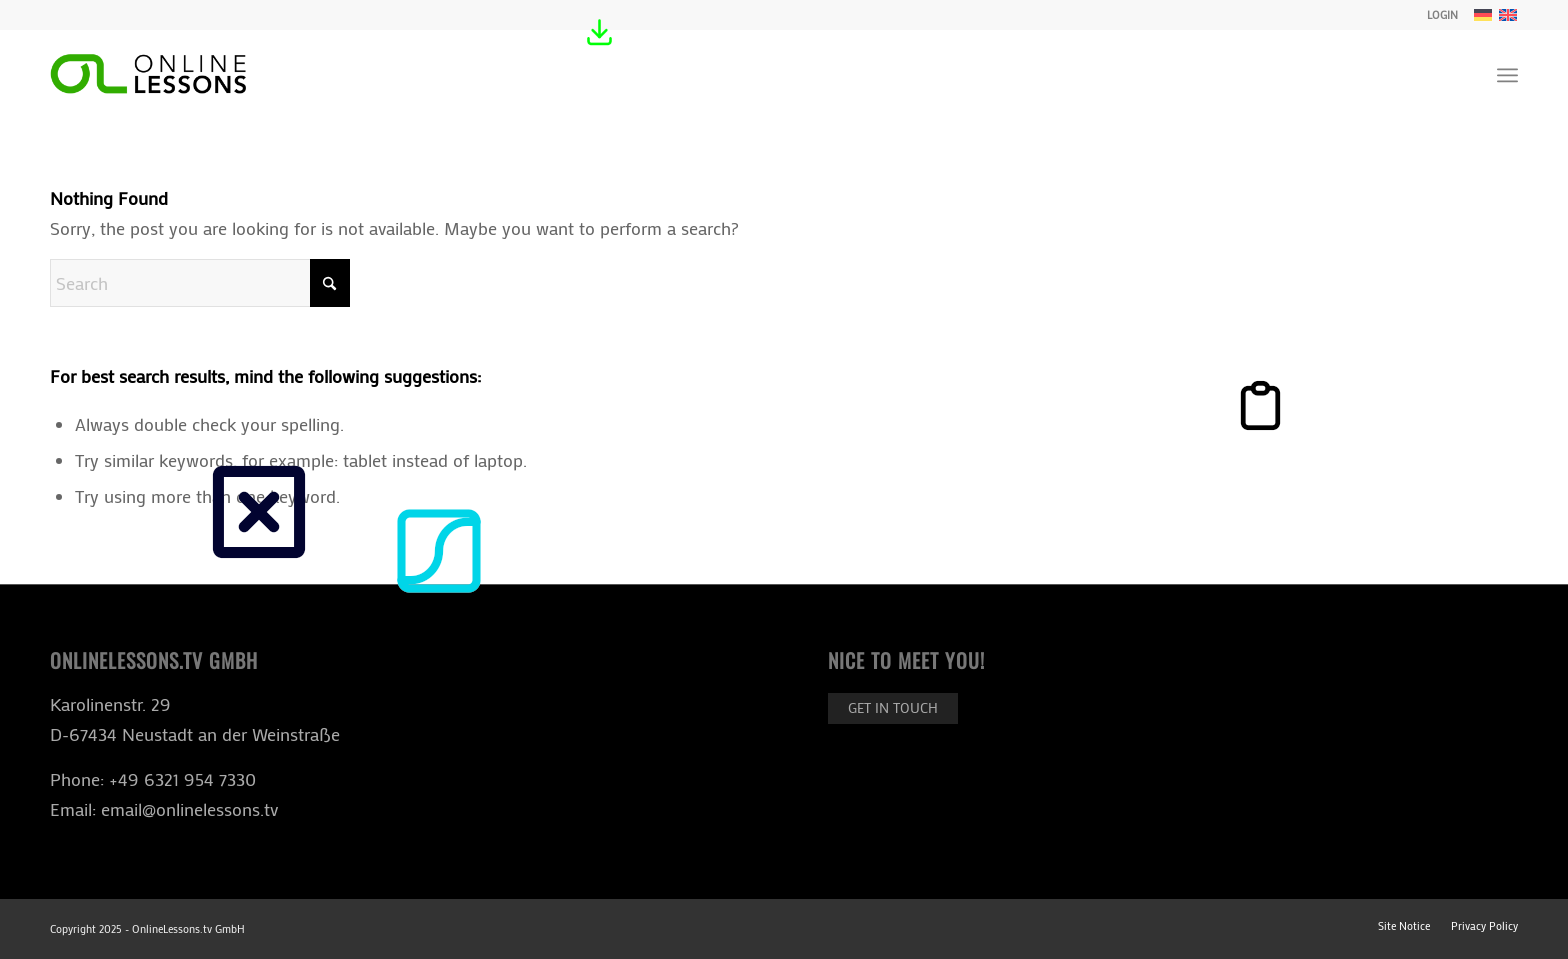 The image size is (1568, 959). What do you see at coordinates (259, 512) in the screenshot?
I see `close or dismiss a modal window` at bounding box center [259, 512].